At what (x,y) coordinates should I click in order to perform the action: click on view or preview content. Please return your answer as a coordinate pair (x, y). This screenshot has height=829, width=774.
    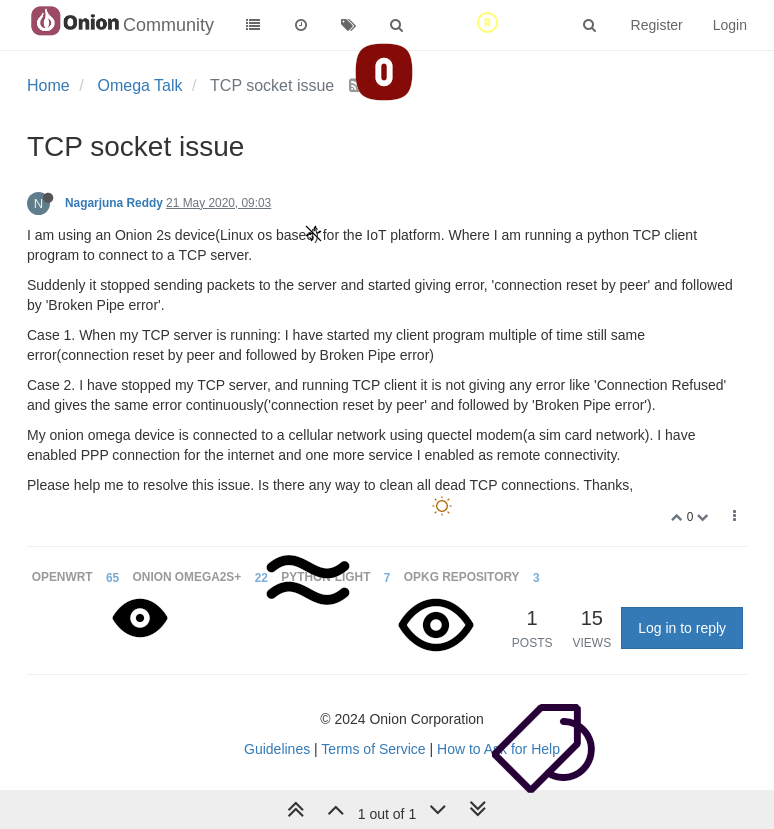
    Looking at the image, I should click on (140, 618).